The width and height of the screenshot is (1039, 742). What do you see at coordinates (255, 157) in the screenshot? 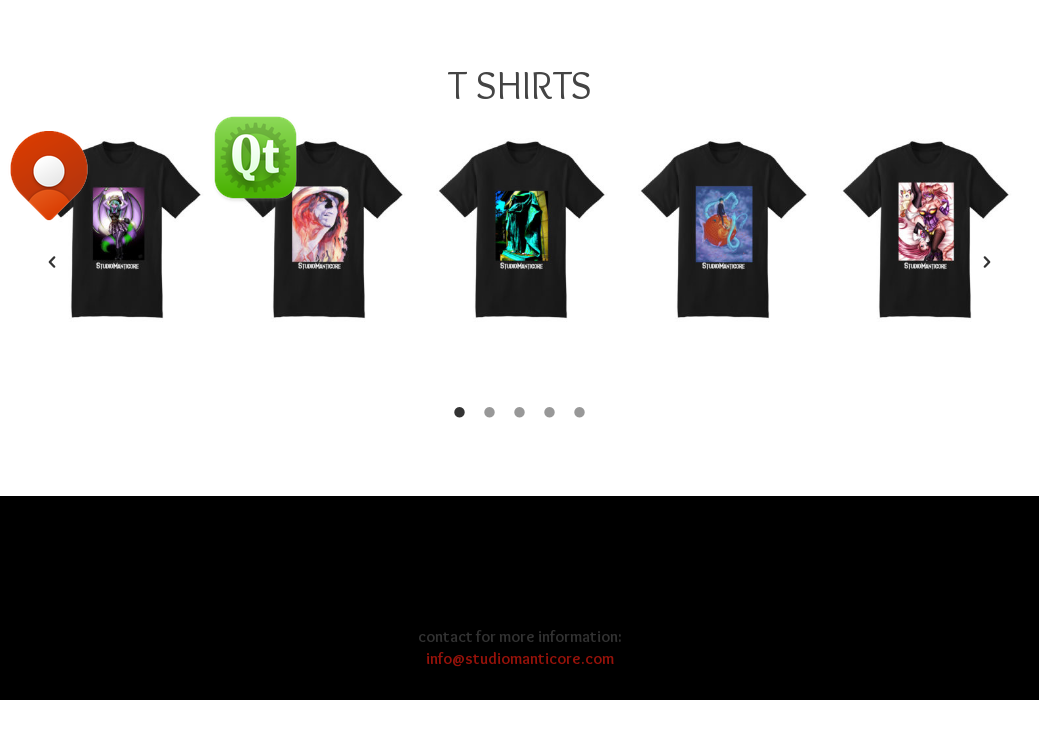
I see `open qt configuration settings` at bounding box center [255, 157].